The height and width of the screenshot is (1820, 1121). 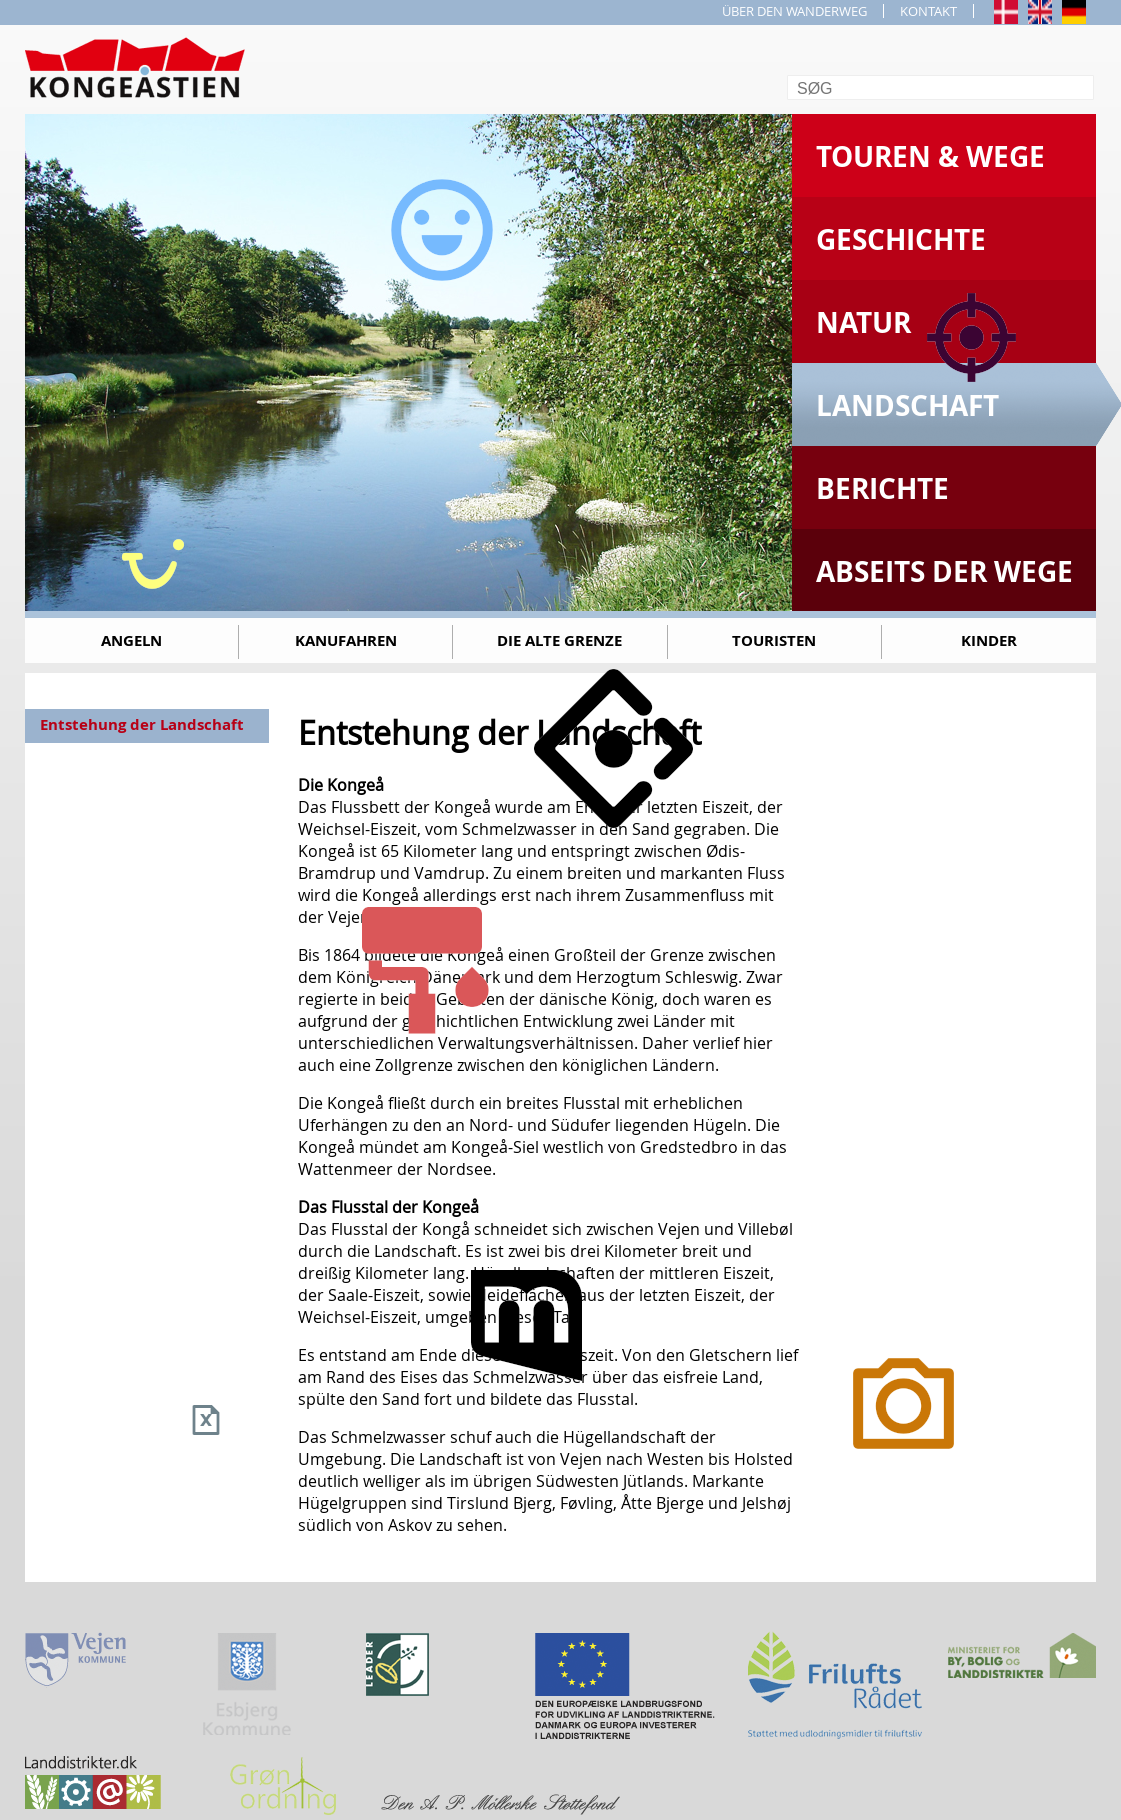 I want to click on navigate to Ant Design documentation or resources, so click(x=613, y=748).